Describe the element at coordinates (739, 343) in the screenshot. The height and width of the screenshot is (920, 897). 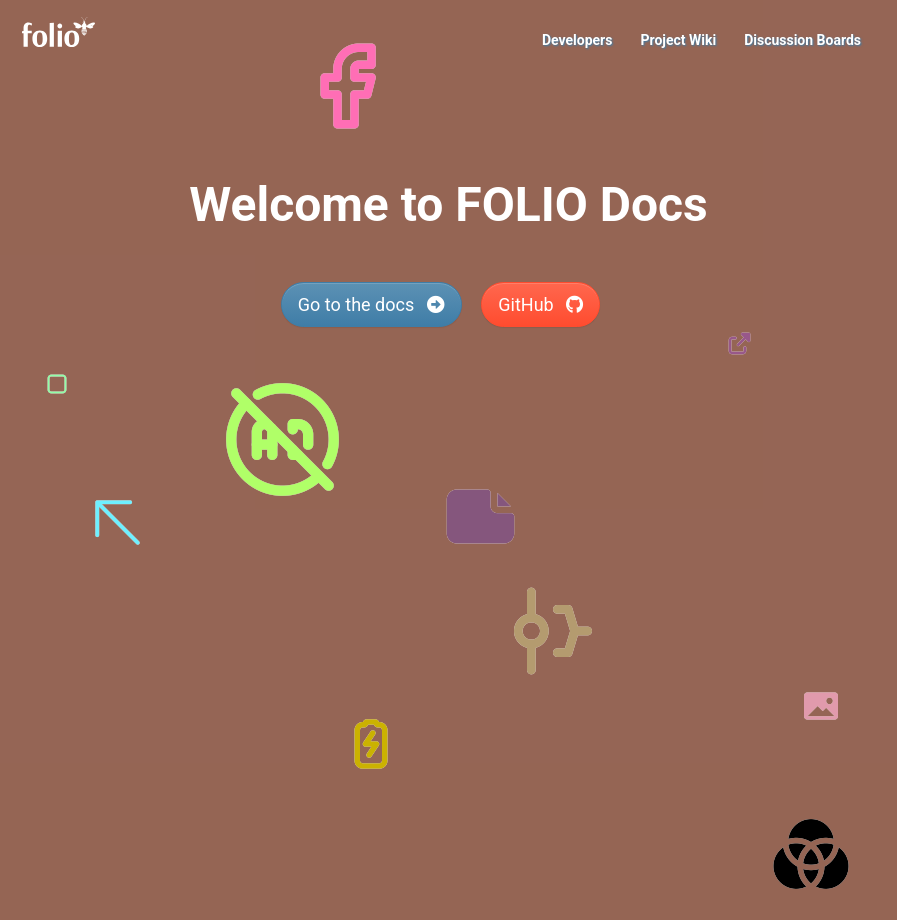
I see `open link in a new tab or window` at that location.